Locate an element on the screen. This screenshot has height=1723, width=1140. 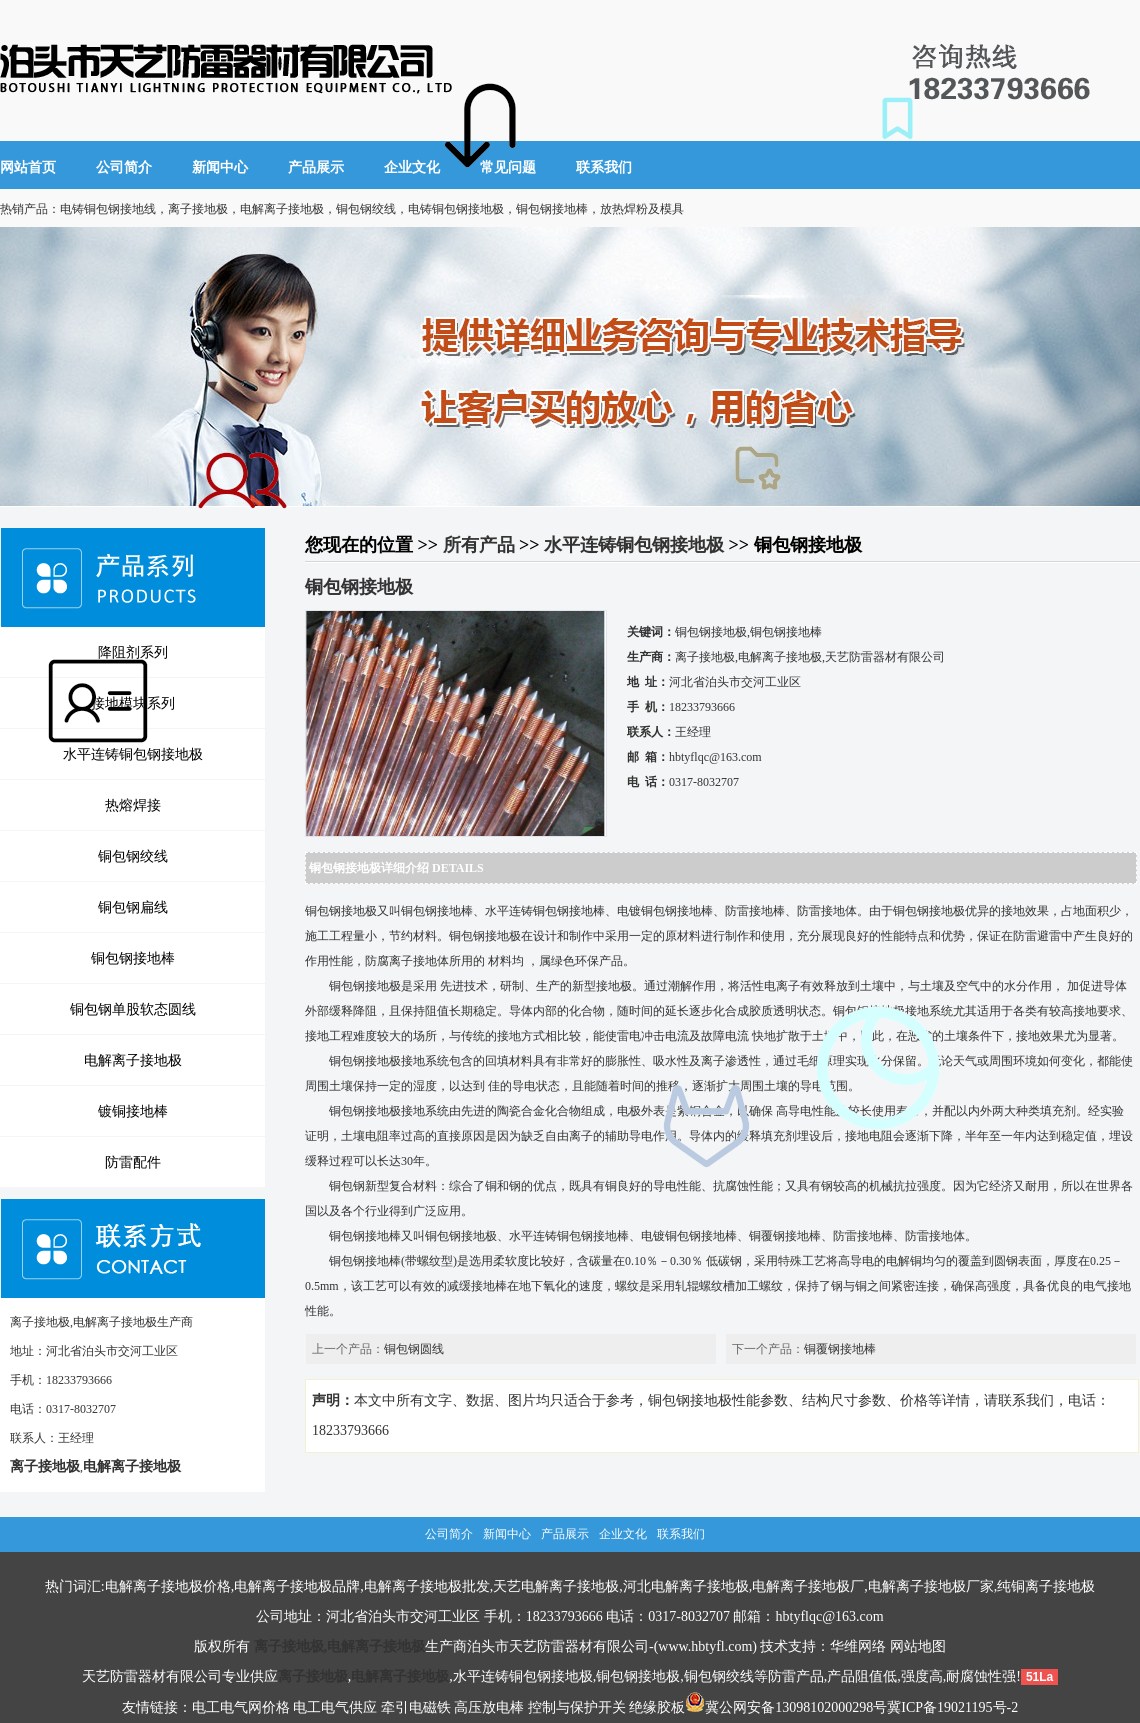
open GitLab repository is located at coordinates (706, 1124).